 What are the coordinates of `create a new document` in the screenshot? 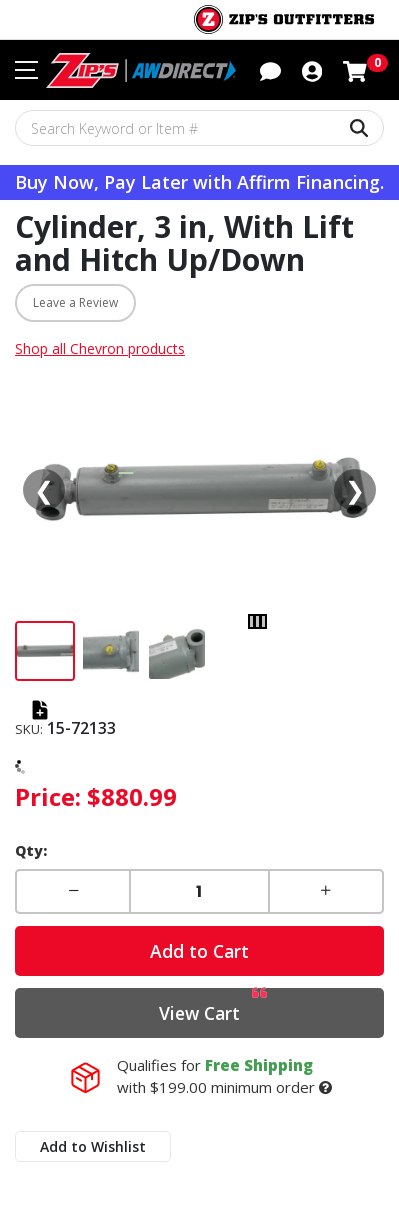 It's located at (40, 710).